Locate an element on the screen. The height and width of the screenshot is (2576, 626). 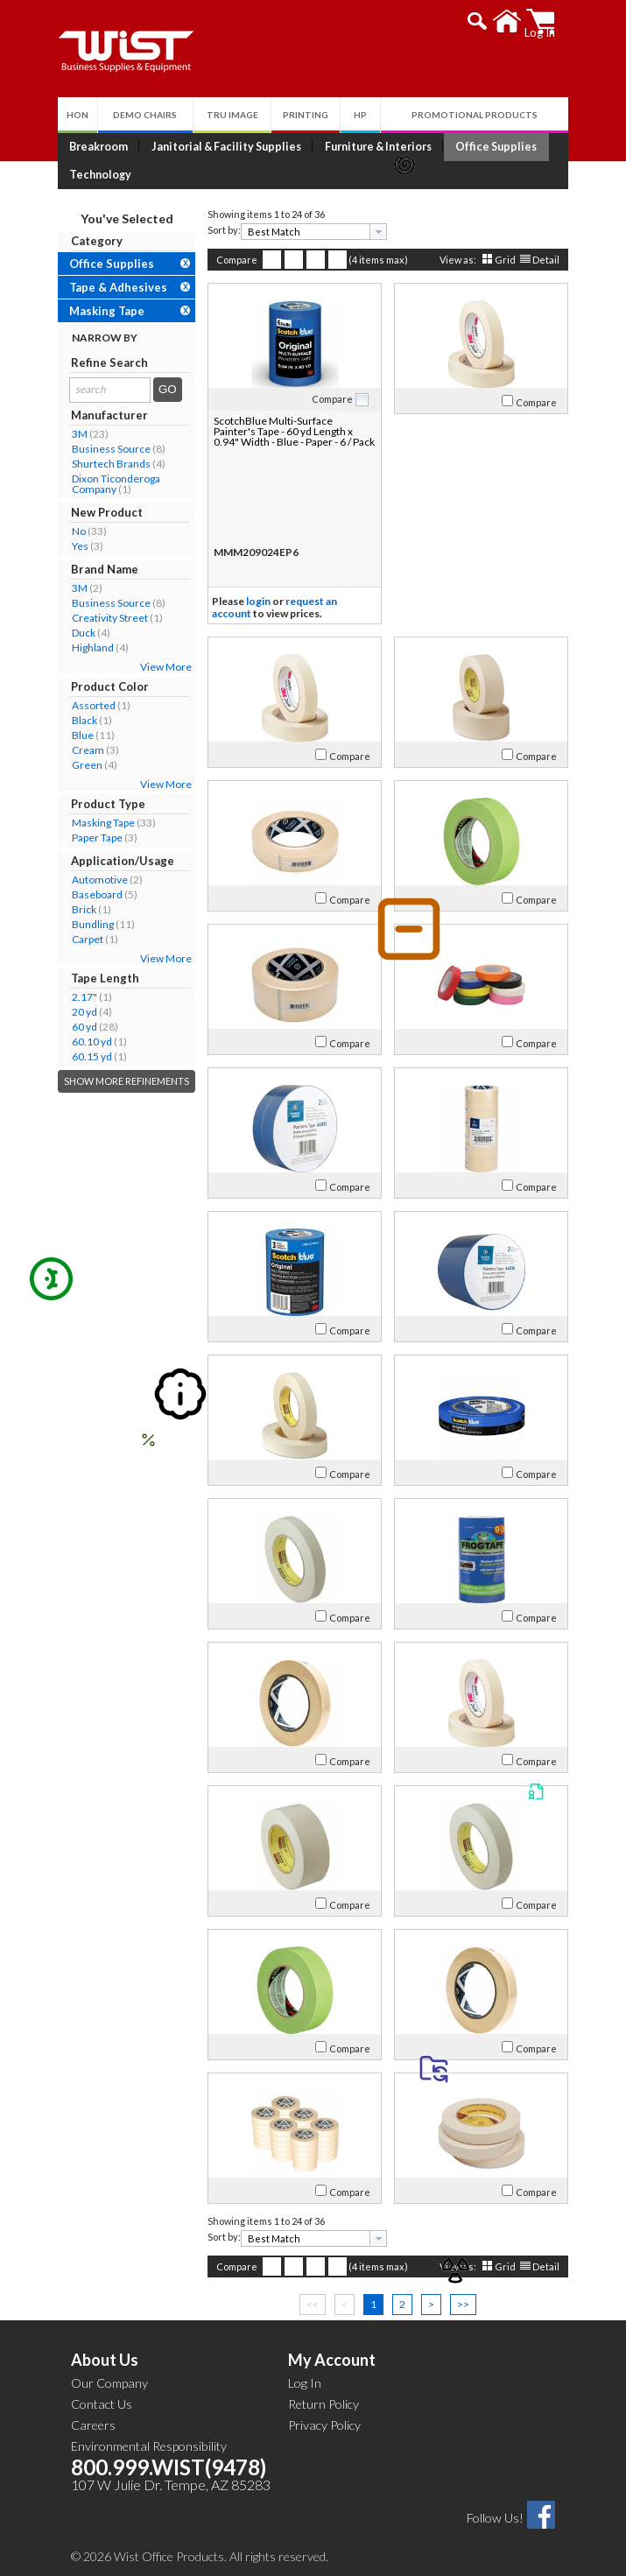
sync folder contents with cloud storage is located at coordinates (433, 2068).